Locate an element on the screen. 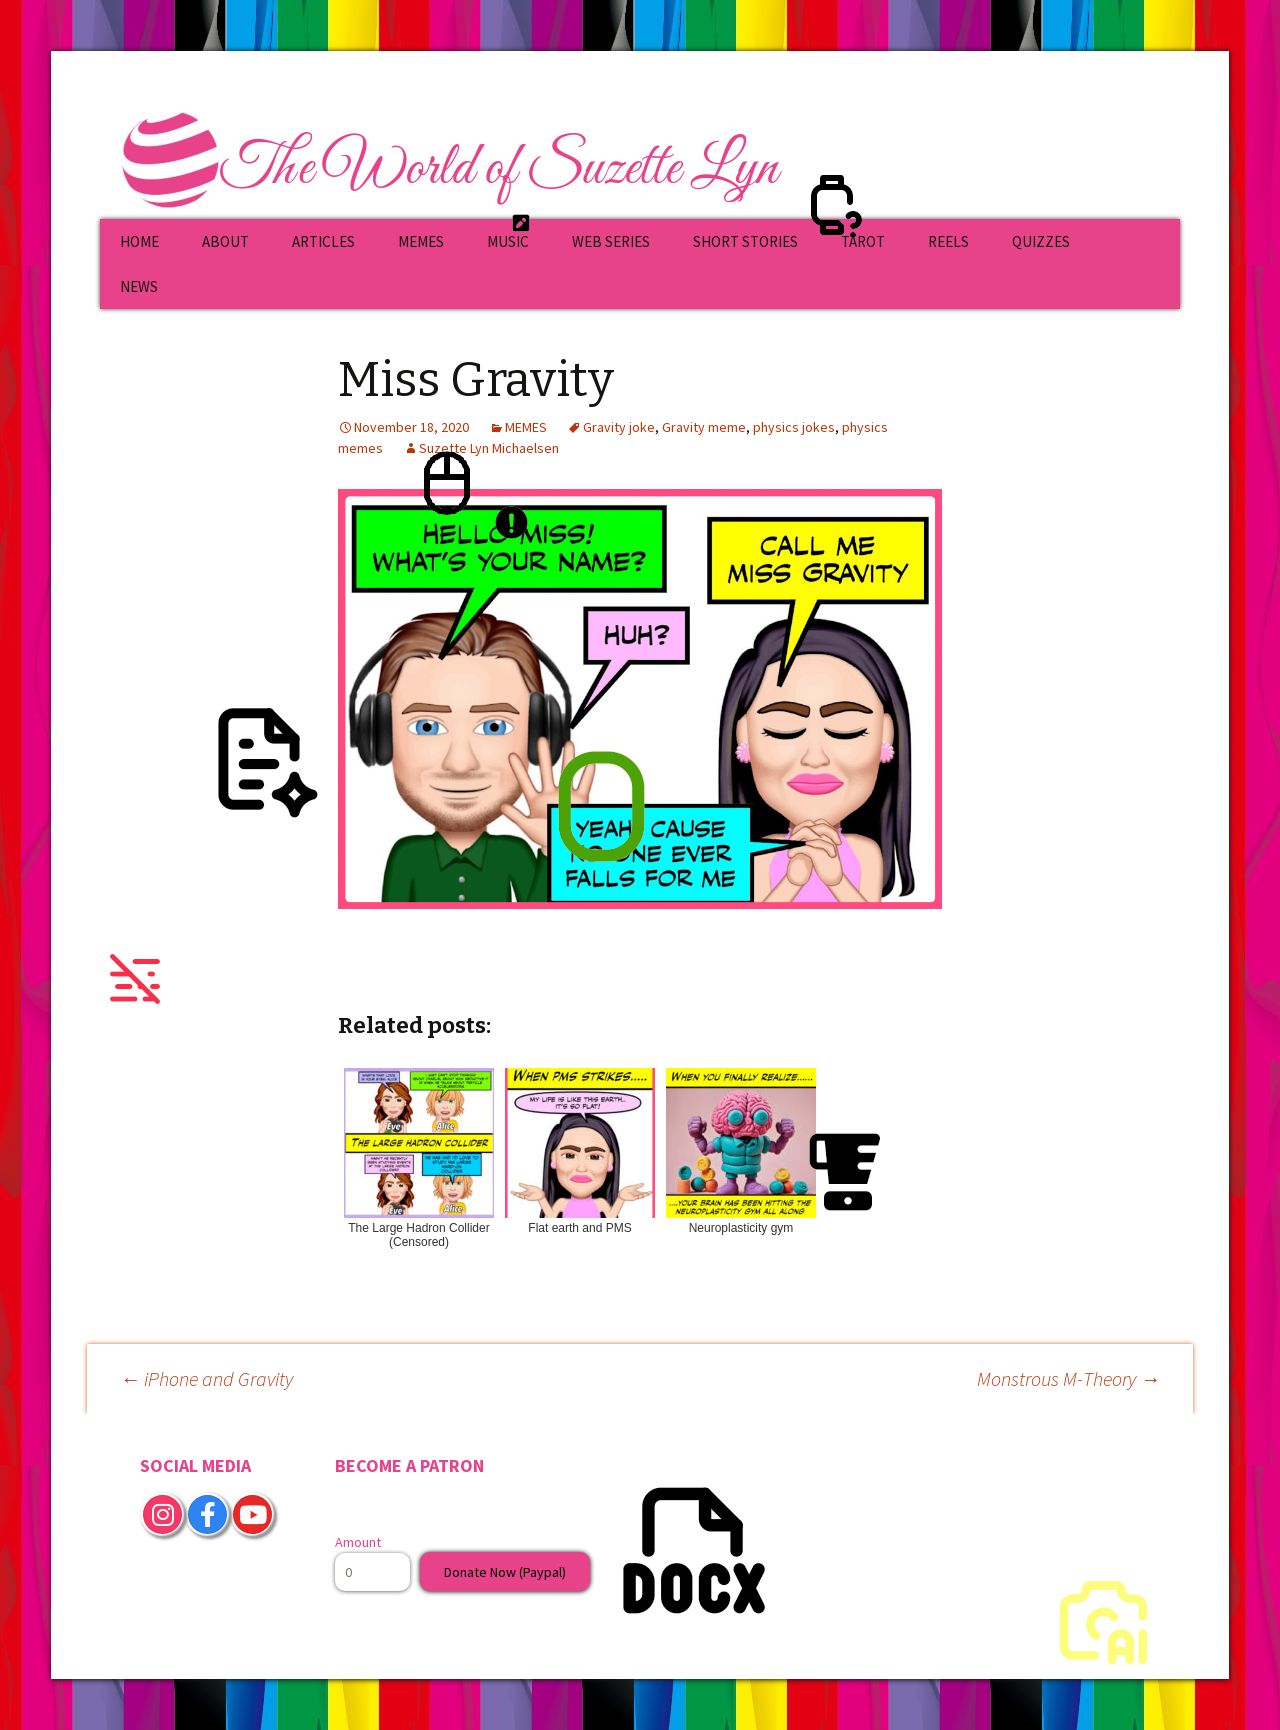 This screenshot has height=1730, width=1280. smartwatch help or support is located at coordinates (832, 205).